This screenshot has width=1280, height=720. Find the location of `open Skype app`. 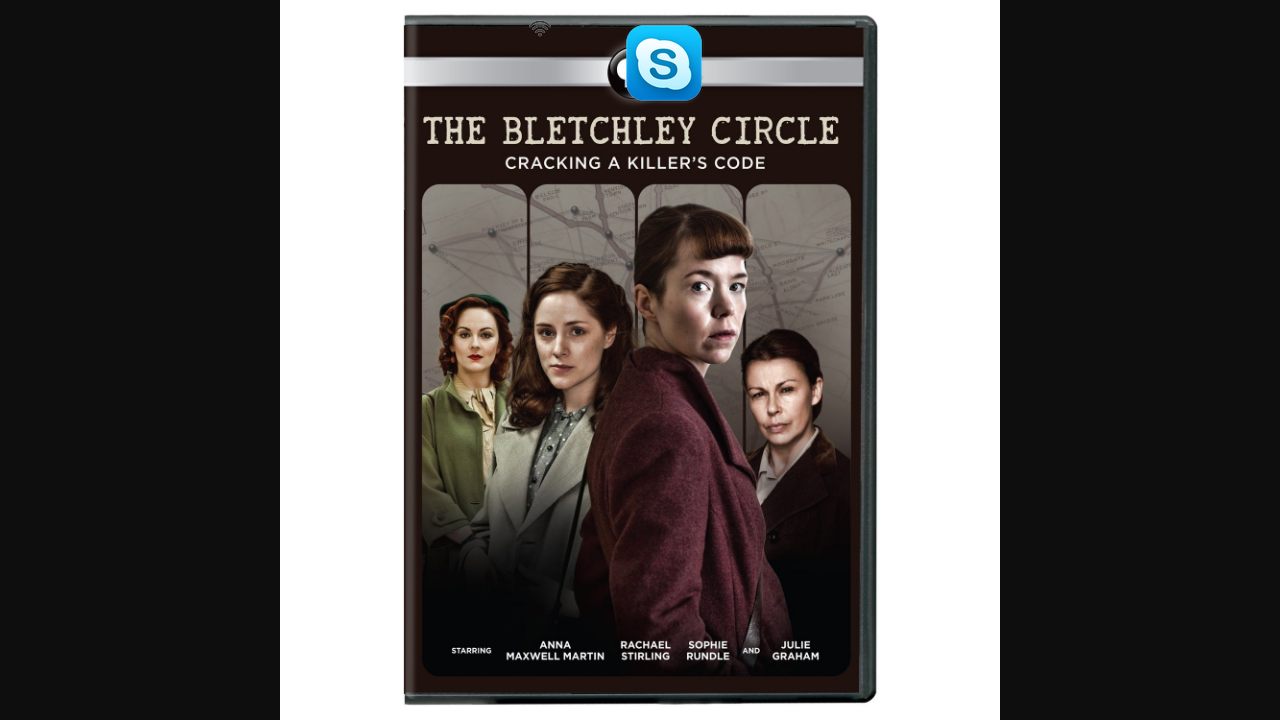

open Skype app is located at coordinates (664, 63).